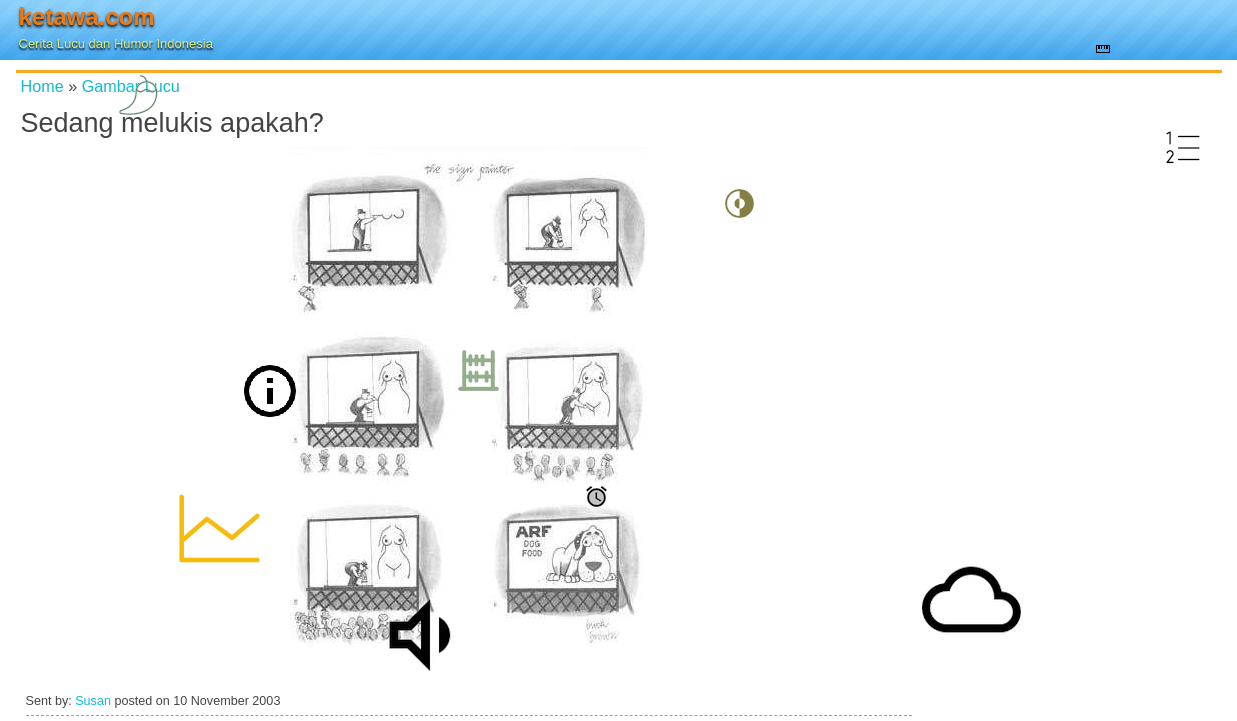  What do you see at coordinates (739, 203) in the screenshot?
I see `toggle invert colors mode` at bounding box center [739, 203].